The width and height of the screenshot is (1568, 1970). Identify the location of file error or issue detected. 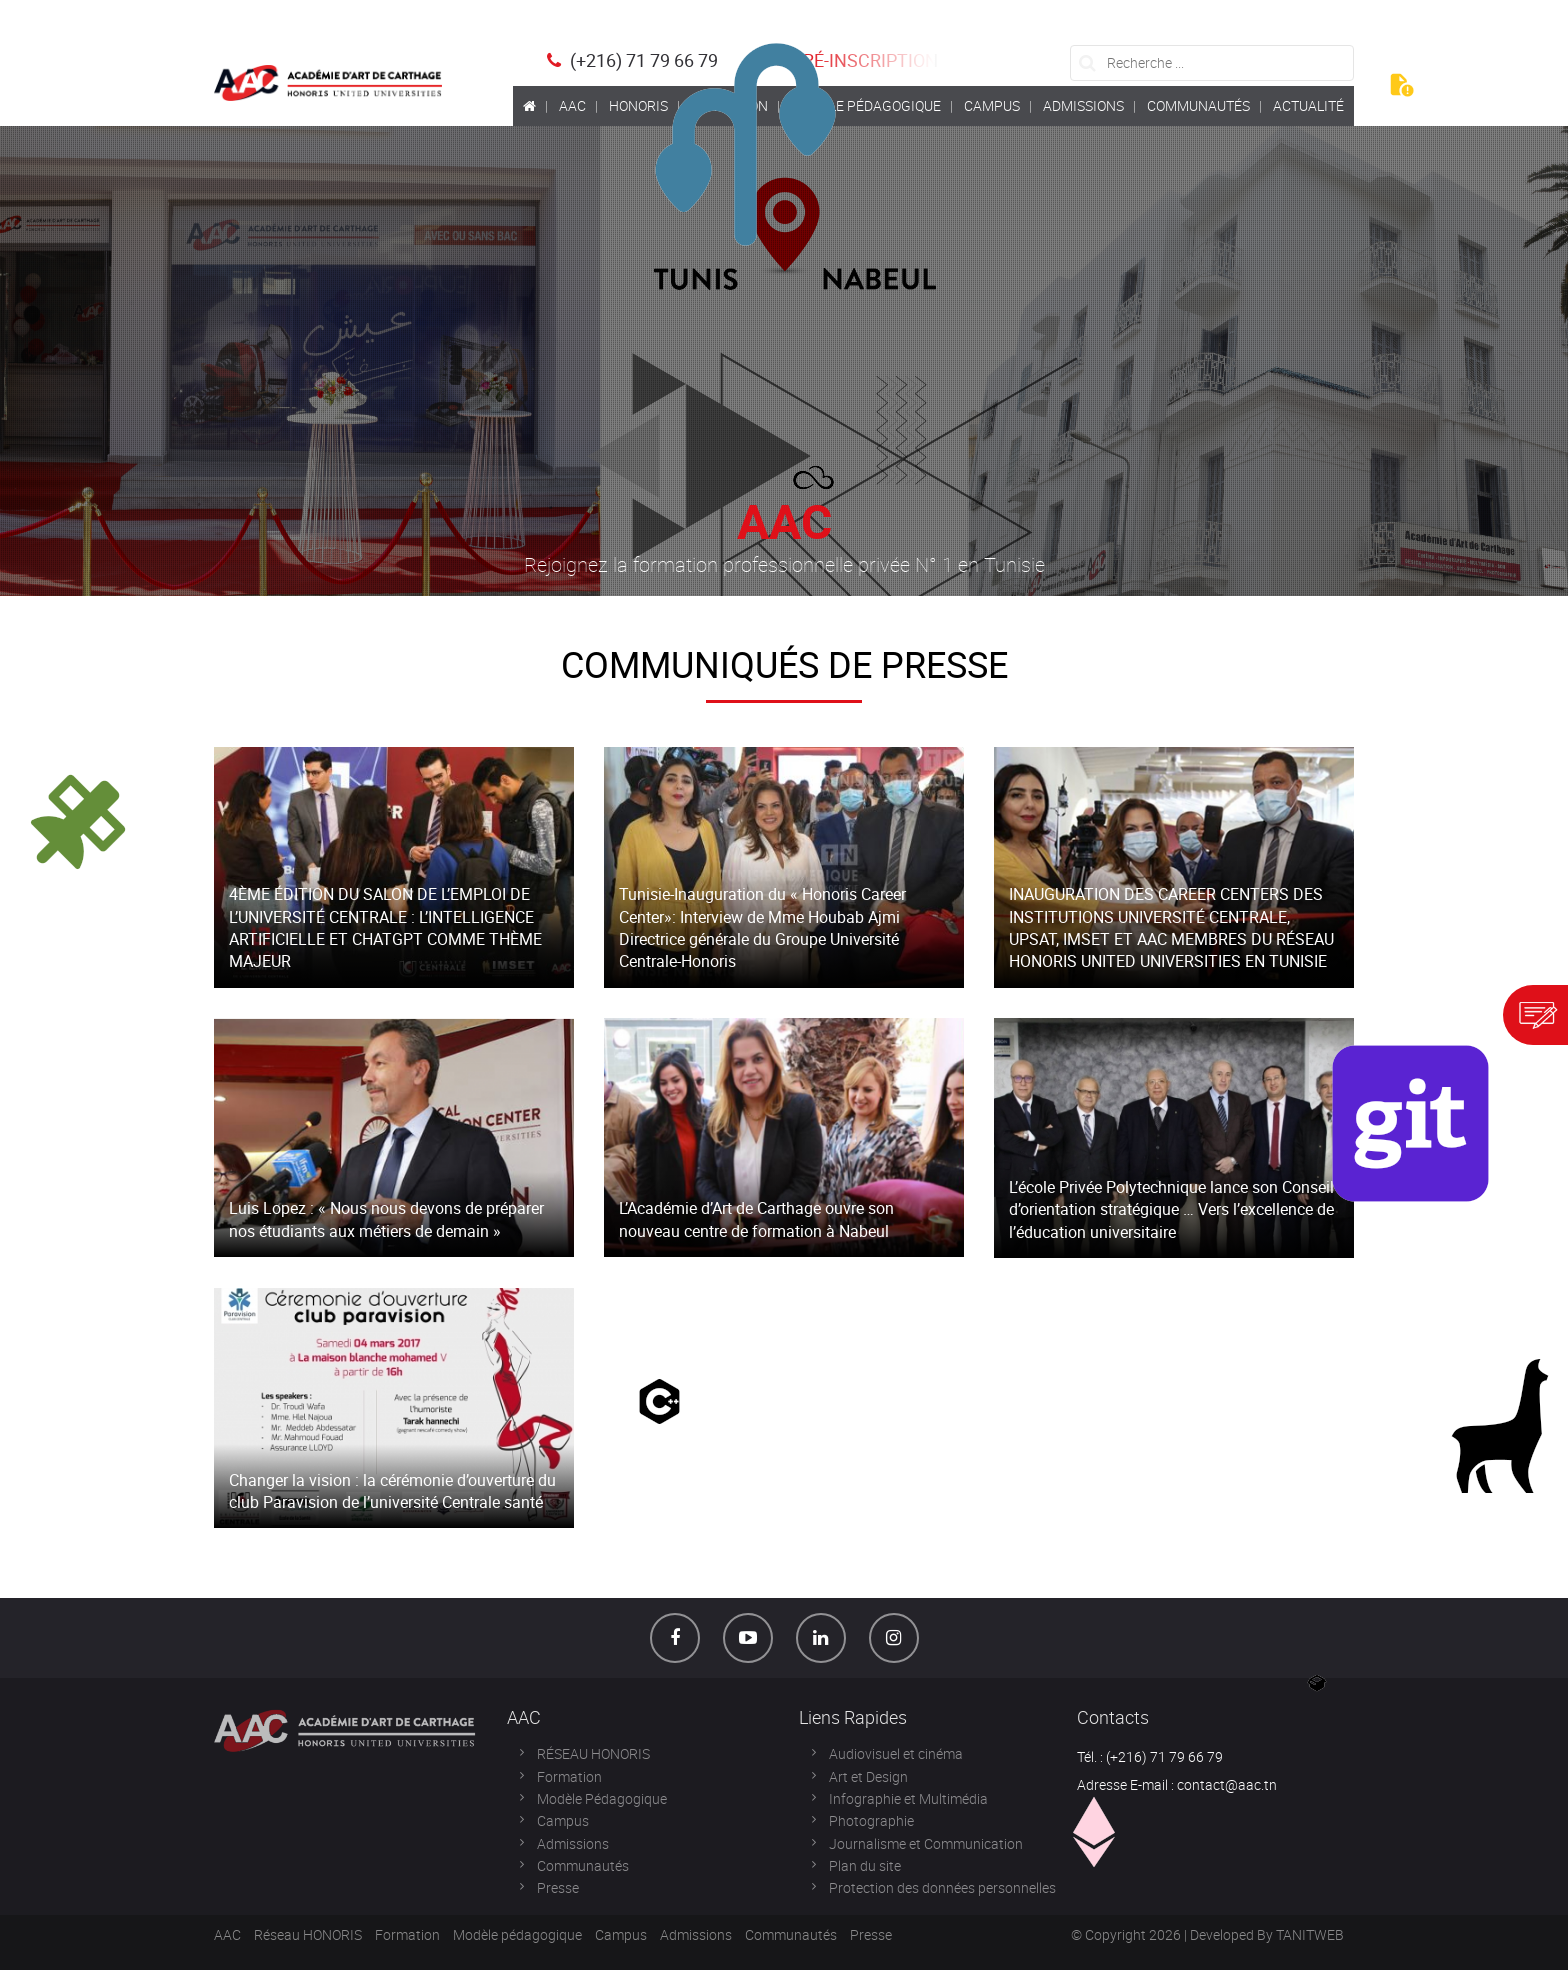
(1401, 84).